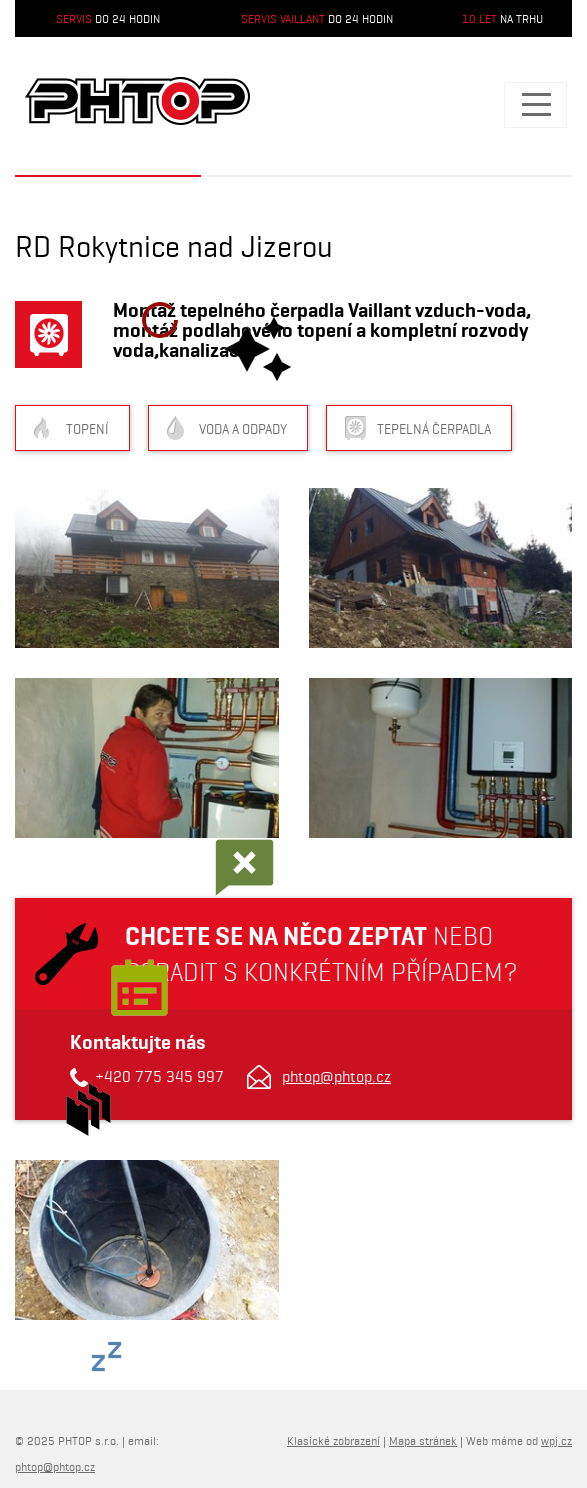 The height and width of the screenshot is (1488, 587). What do you see at coordinates (259, 349) in the screenshot?
I see `indicates AI-generated or enhanced content` at bounding box center [259, 349].